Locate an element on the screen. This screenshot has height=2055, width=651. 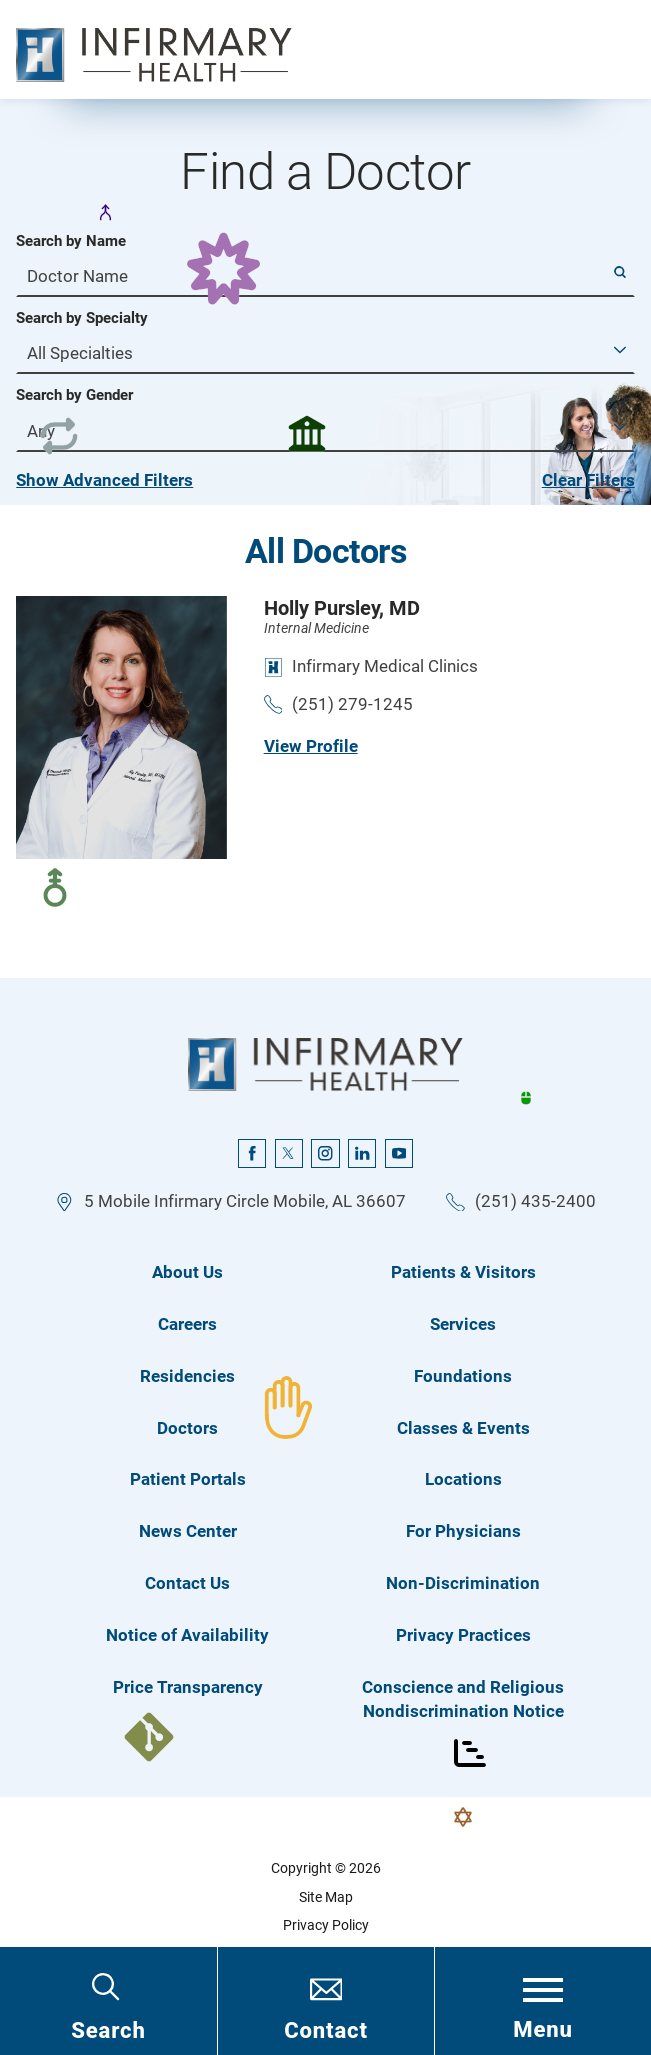
indicates Jewish religious content or services is located at coordinates (463, 1817).